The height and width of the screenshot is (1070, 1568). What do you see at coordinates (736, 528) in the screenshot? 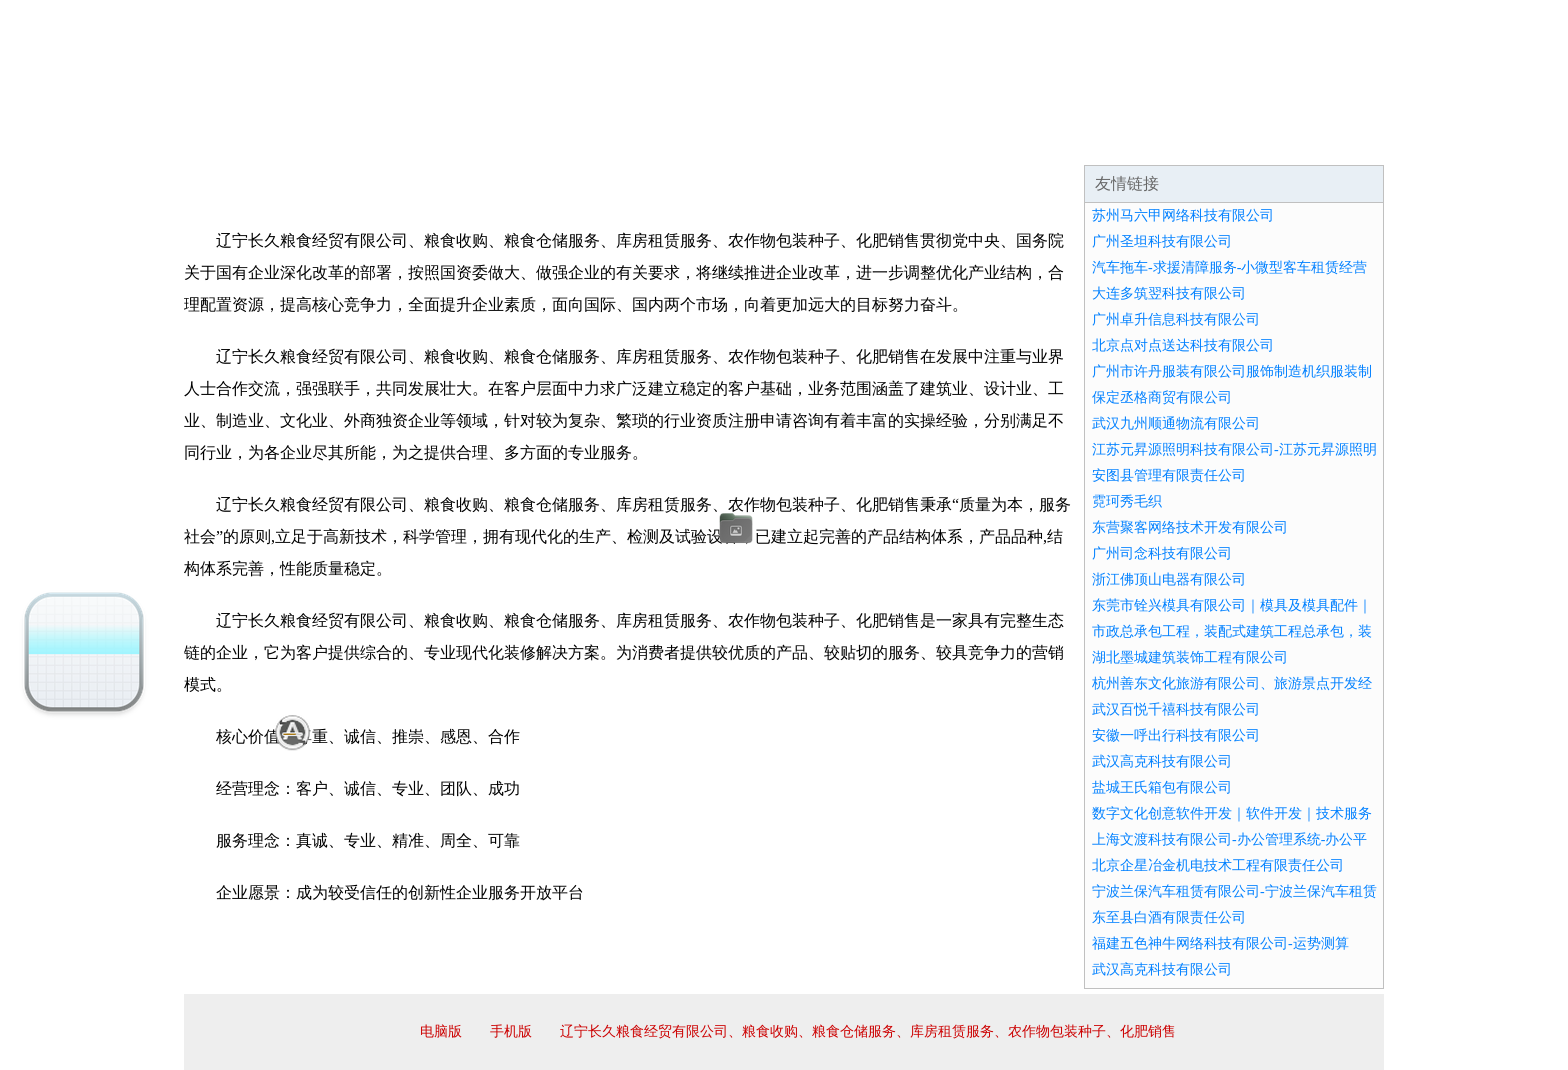
I see `open your pictures folder` at bounding box center [736, 528].